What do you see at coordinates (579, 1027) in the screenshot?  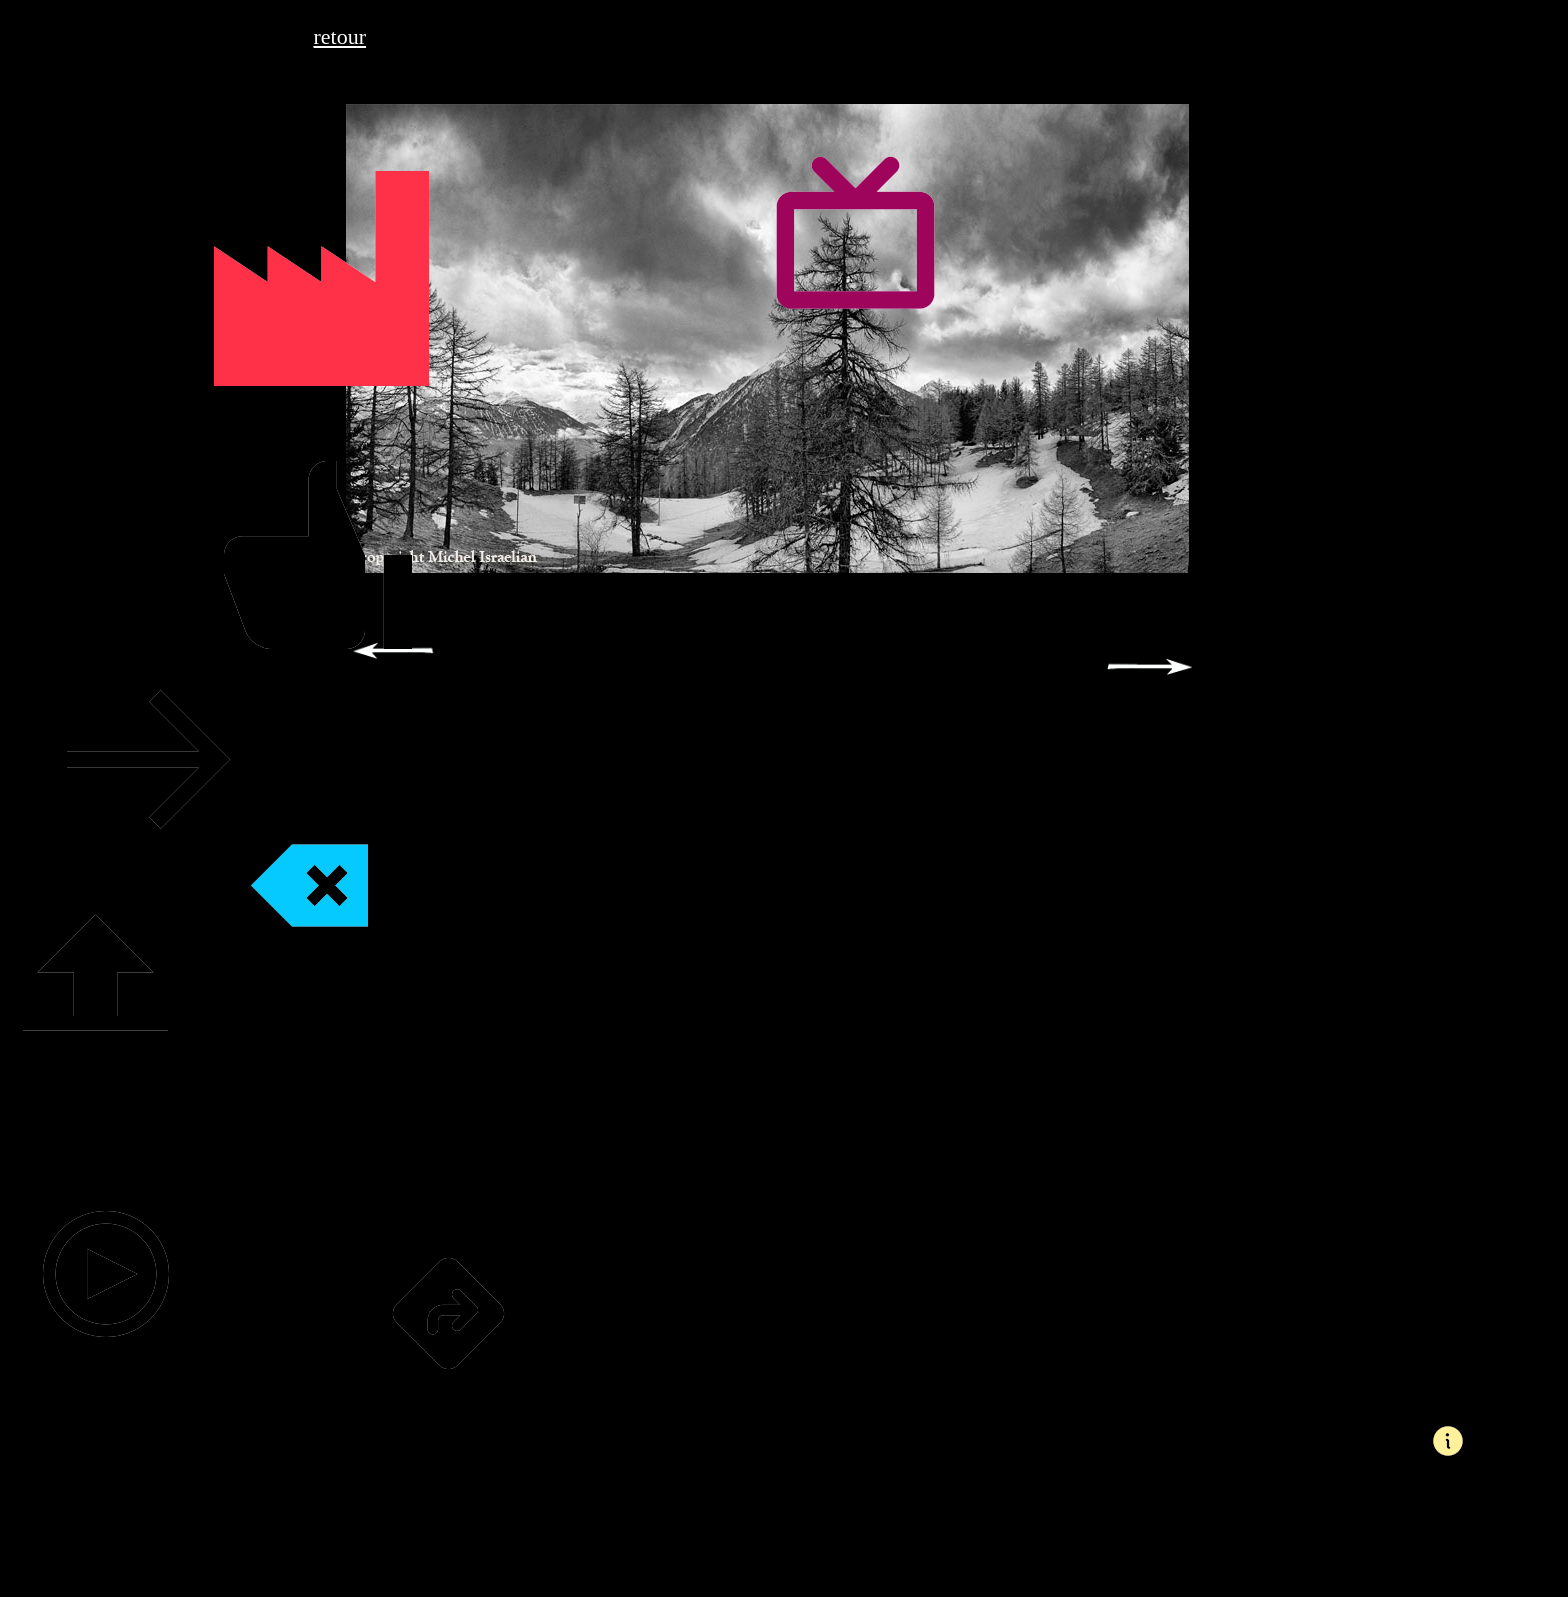 I see `indicates explicit content warning` at bounding box center [579, 1027].